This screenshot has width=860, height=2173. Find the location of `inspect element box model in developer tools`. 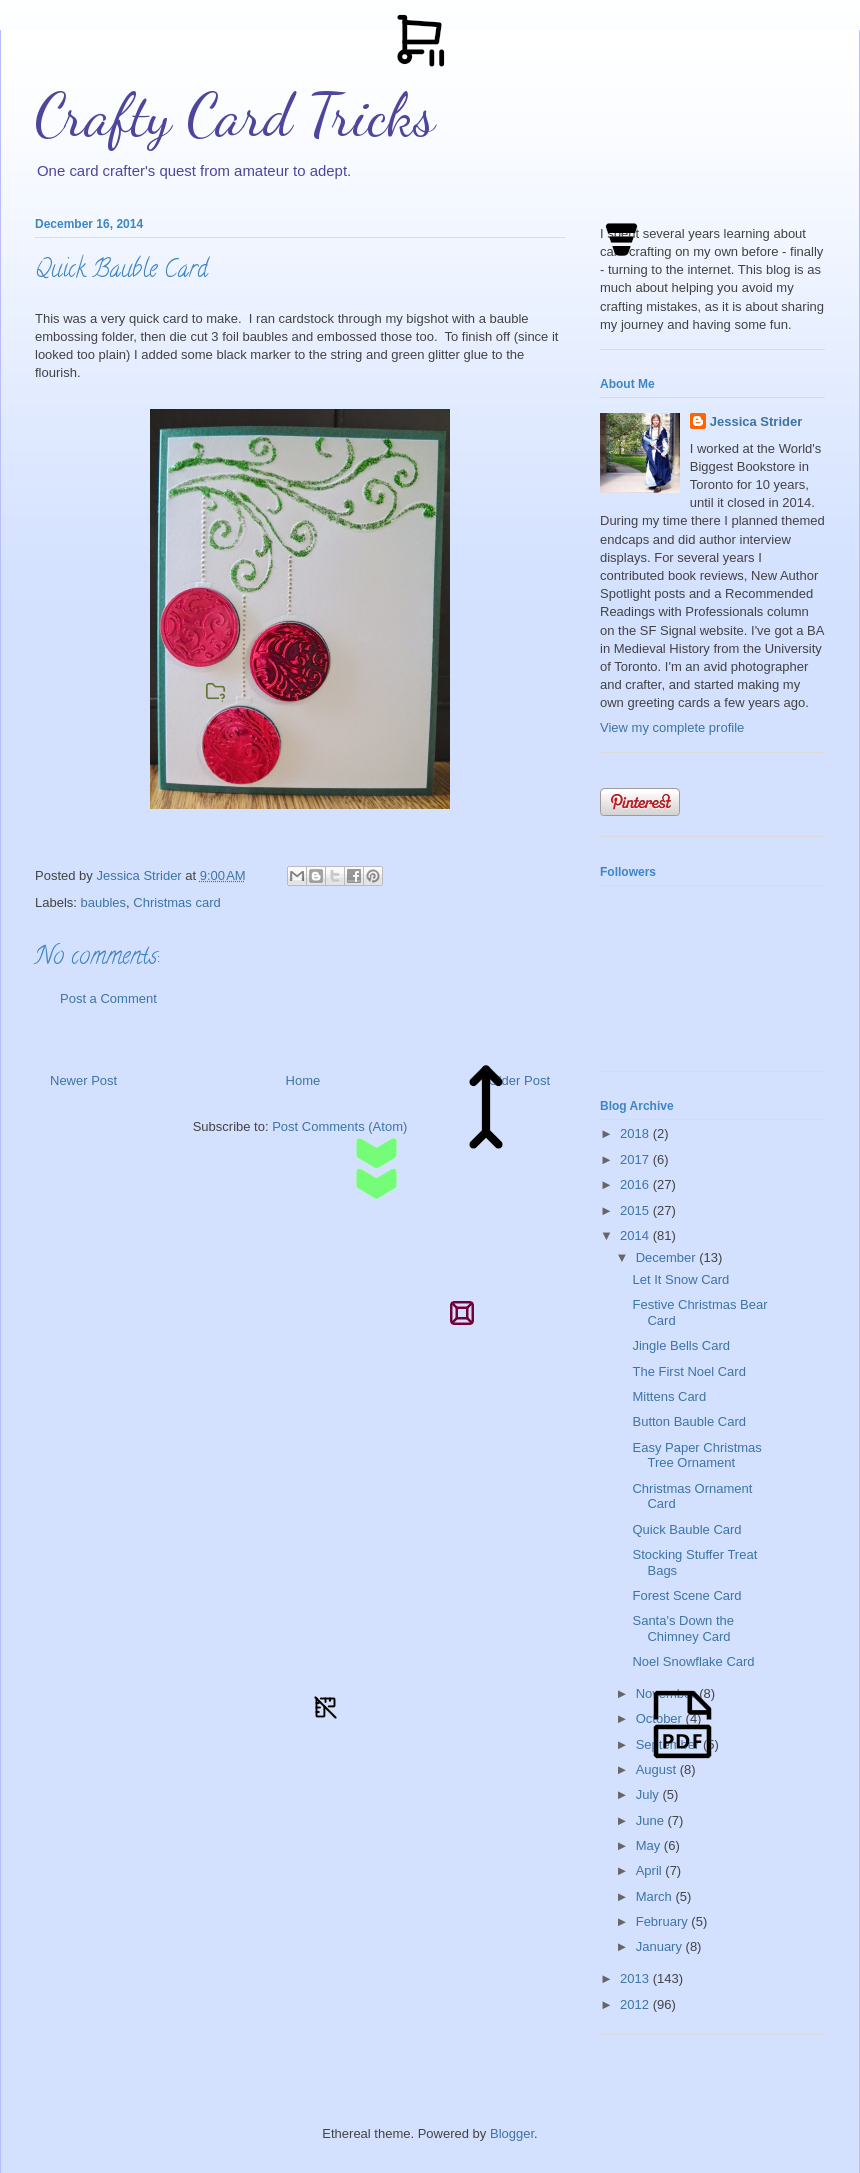

inspect element box model in developer tools is located at coordinates (462, 1313).